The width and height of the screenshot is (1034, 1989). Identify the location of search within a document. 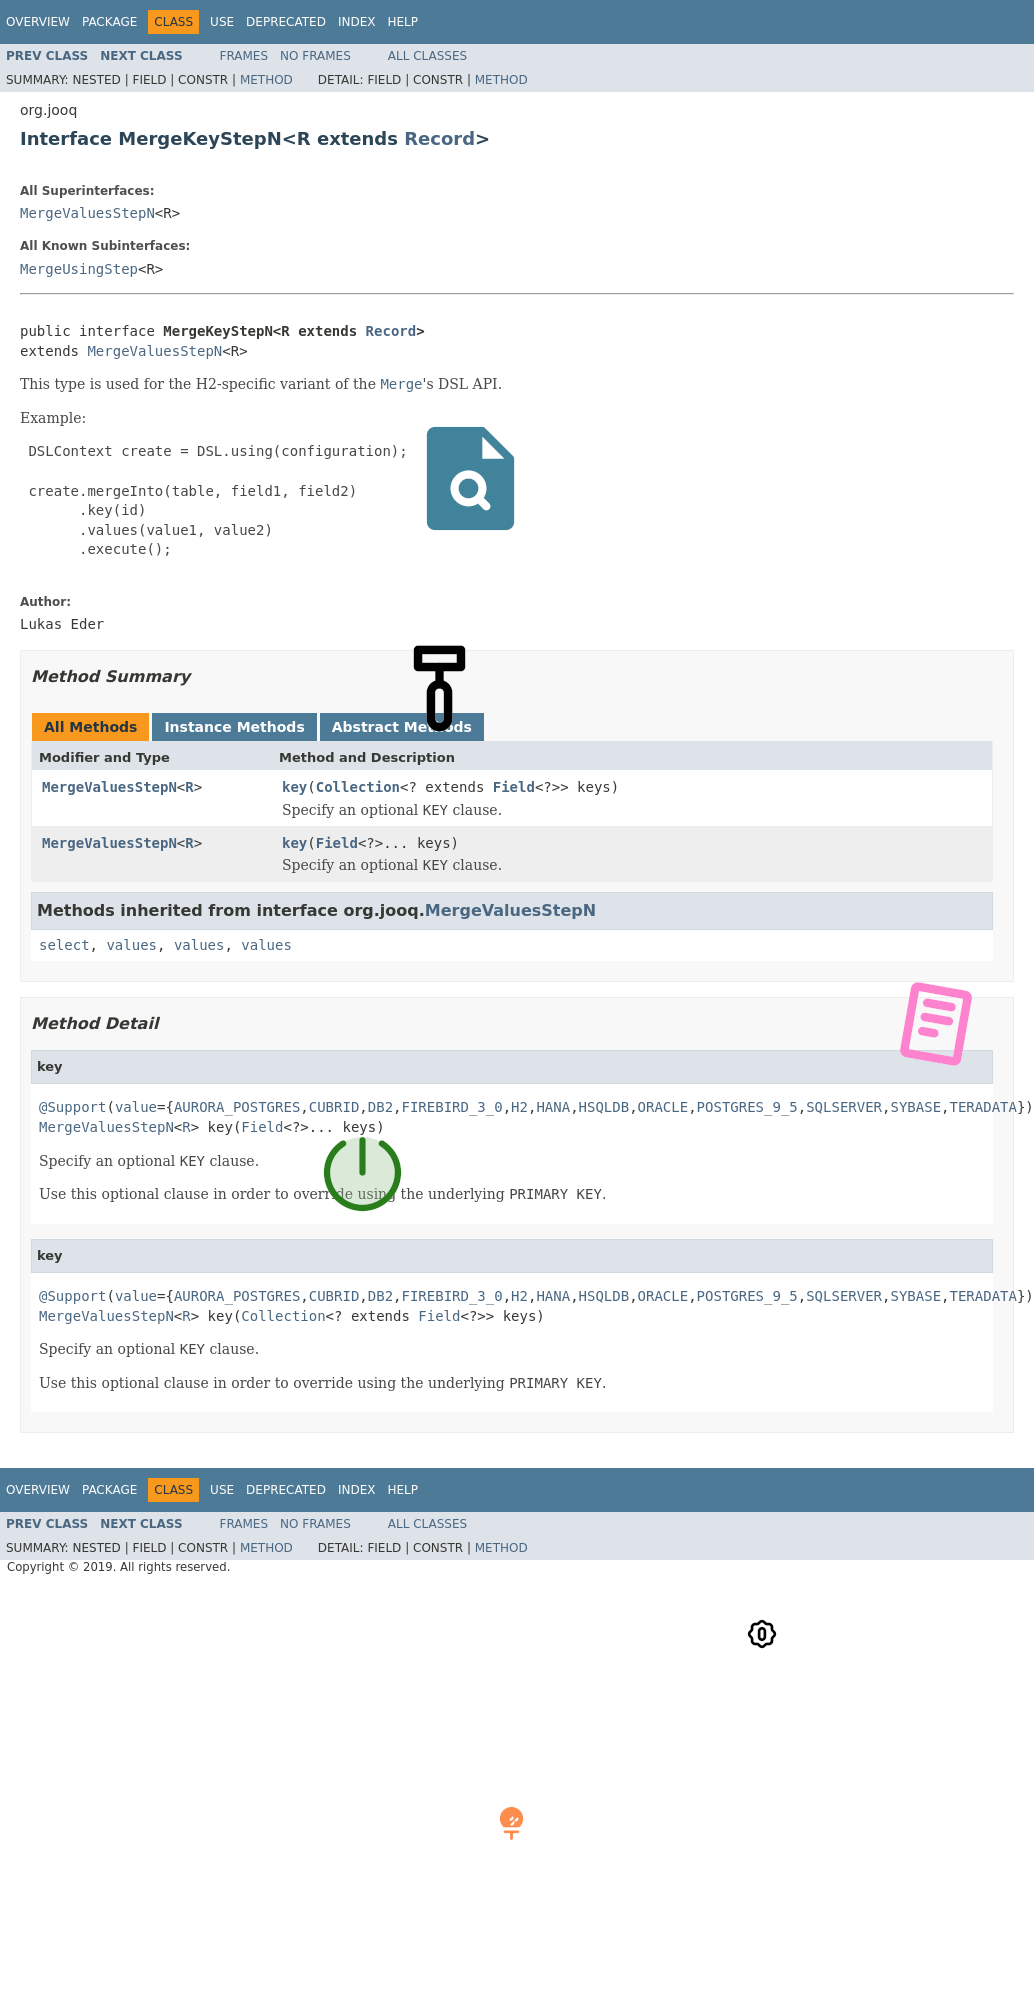
(470, 478).